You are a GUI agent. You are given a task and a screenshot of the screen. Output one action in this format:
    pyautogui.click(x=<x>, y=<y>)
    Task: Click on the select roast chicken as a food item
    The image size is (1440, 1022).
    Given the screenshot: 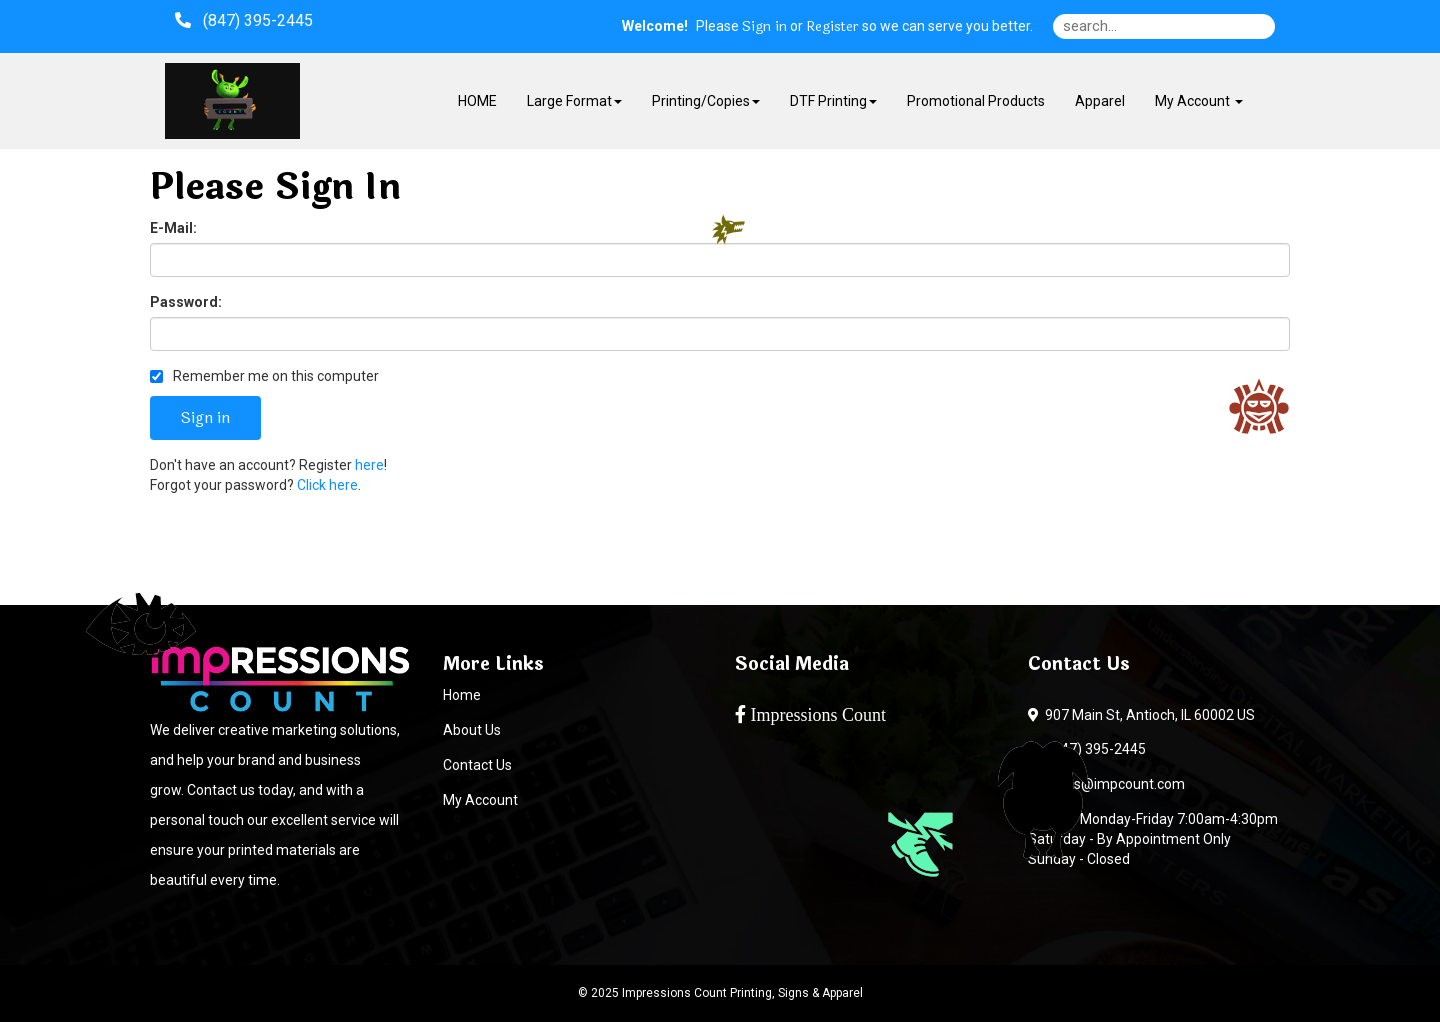 What is the action you would take?
    pyautogui.click(x=1044, y=799)
    